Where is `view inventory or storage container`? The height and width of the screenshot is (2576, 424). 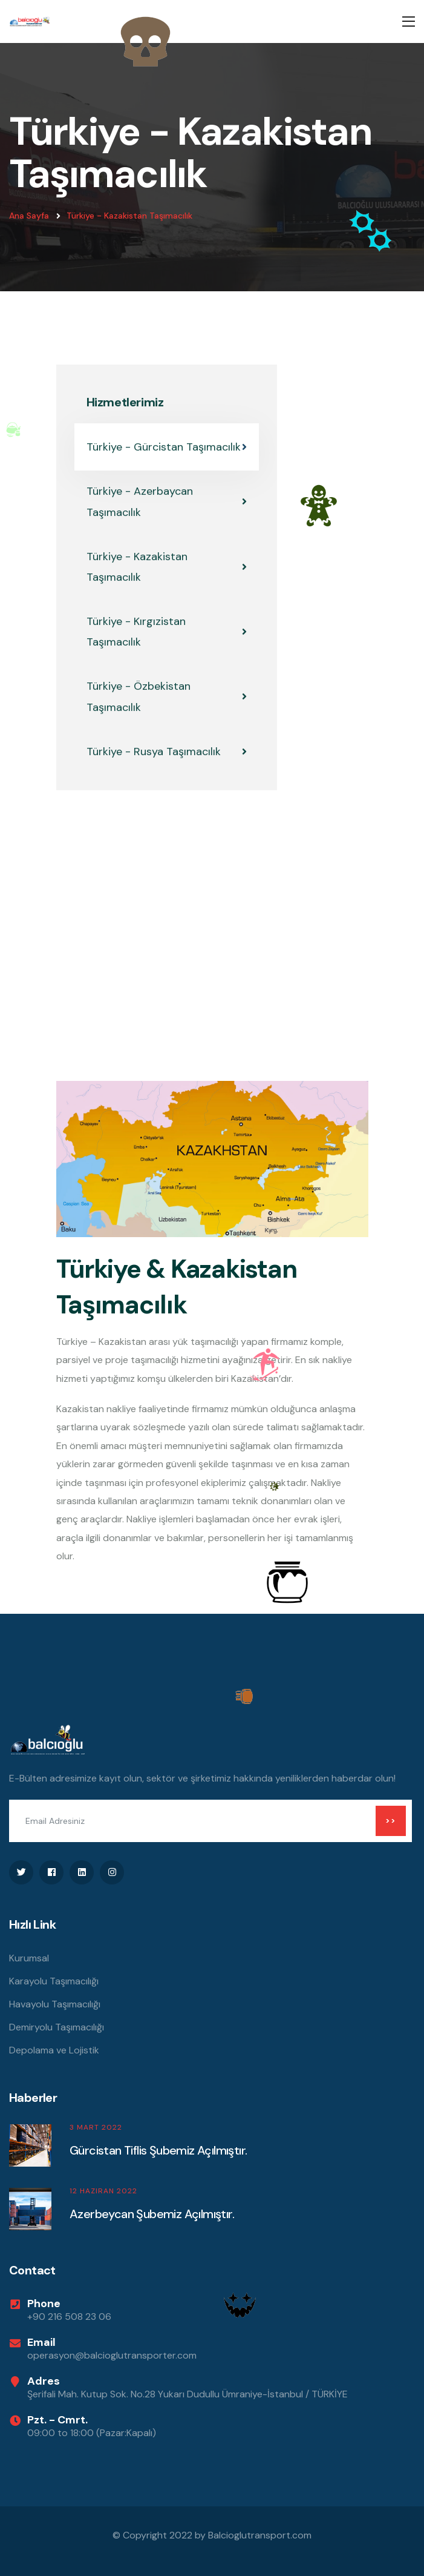 view inventory or storage container is located at coordinates (287, 1582).